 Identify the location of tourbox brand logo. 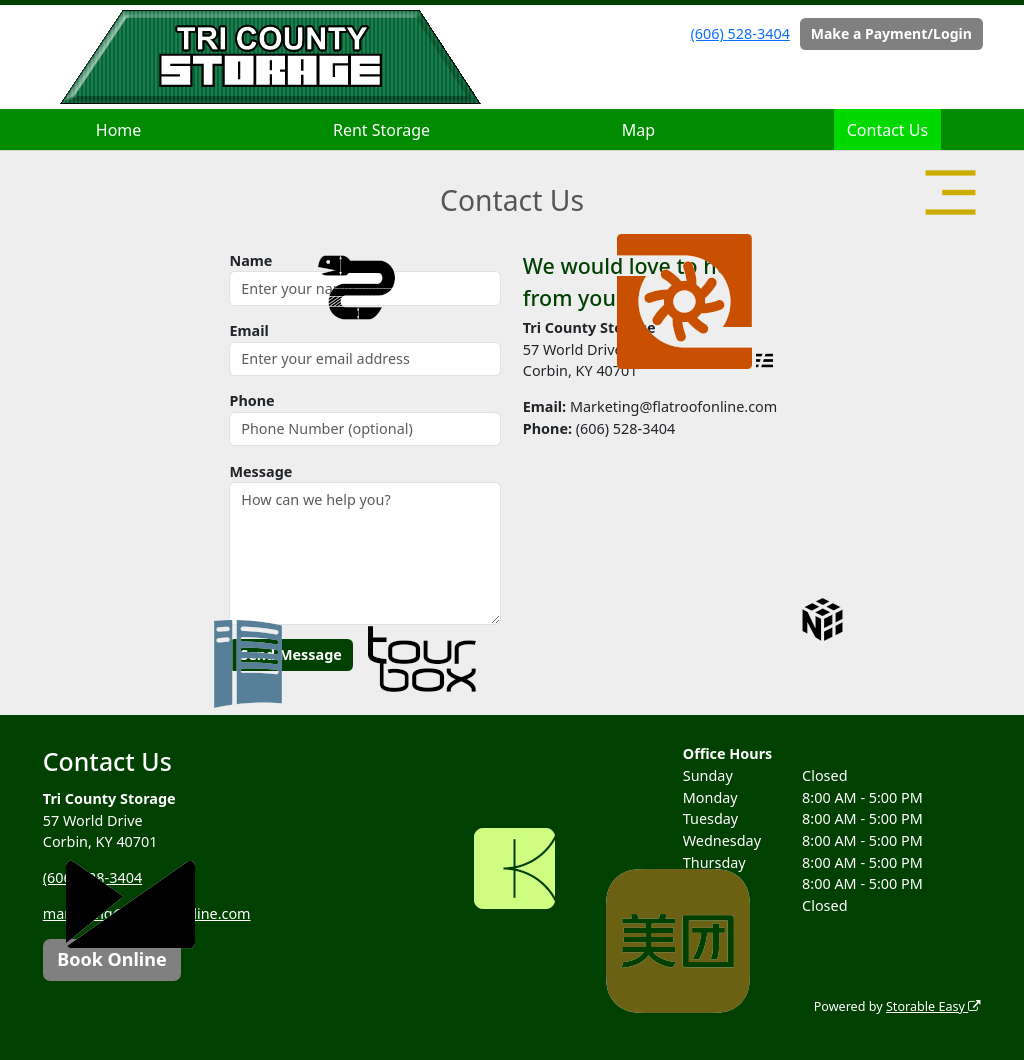
(422, 659).